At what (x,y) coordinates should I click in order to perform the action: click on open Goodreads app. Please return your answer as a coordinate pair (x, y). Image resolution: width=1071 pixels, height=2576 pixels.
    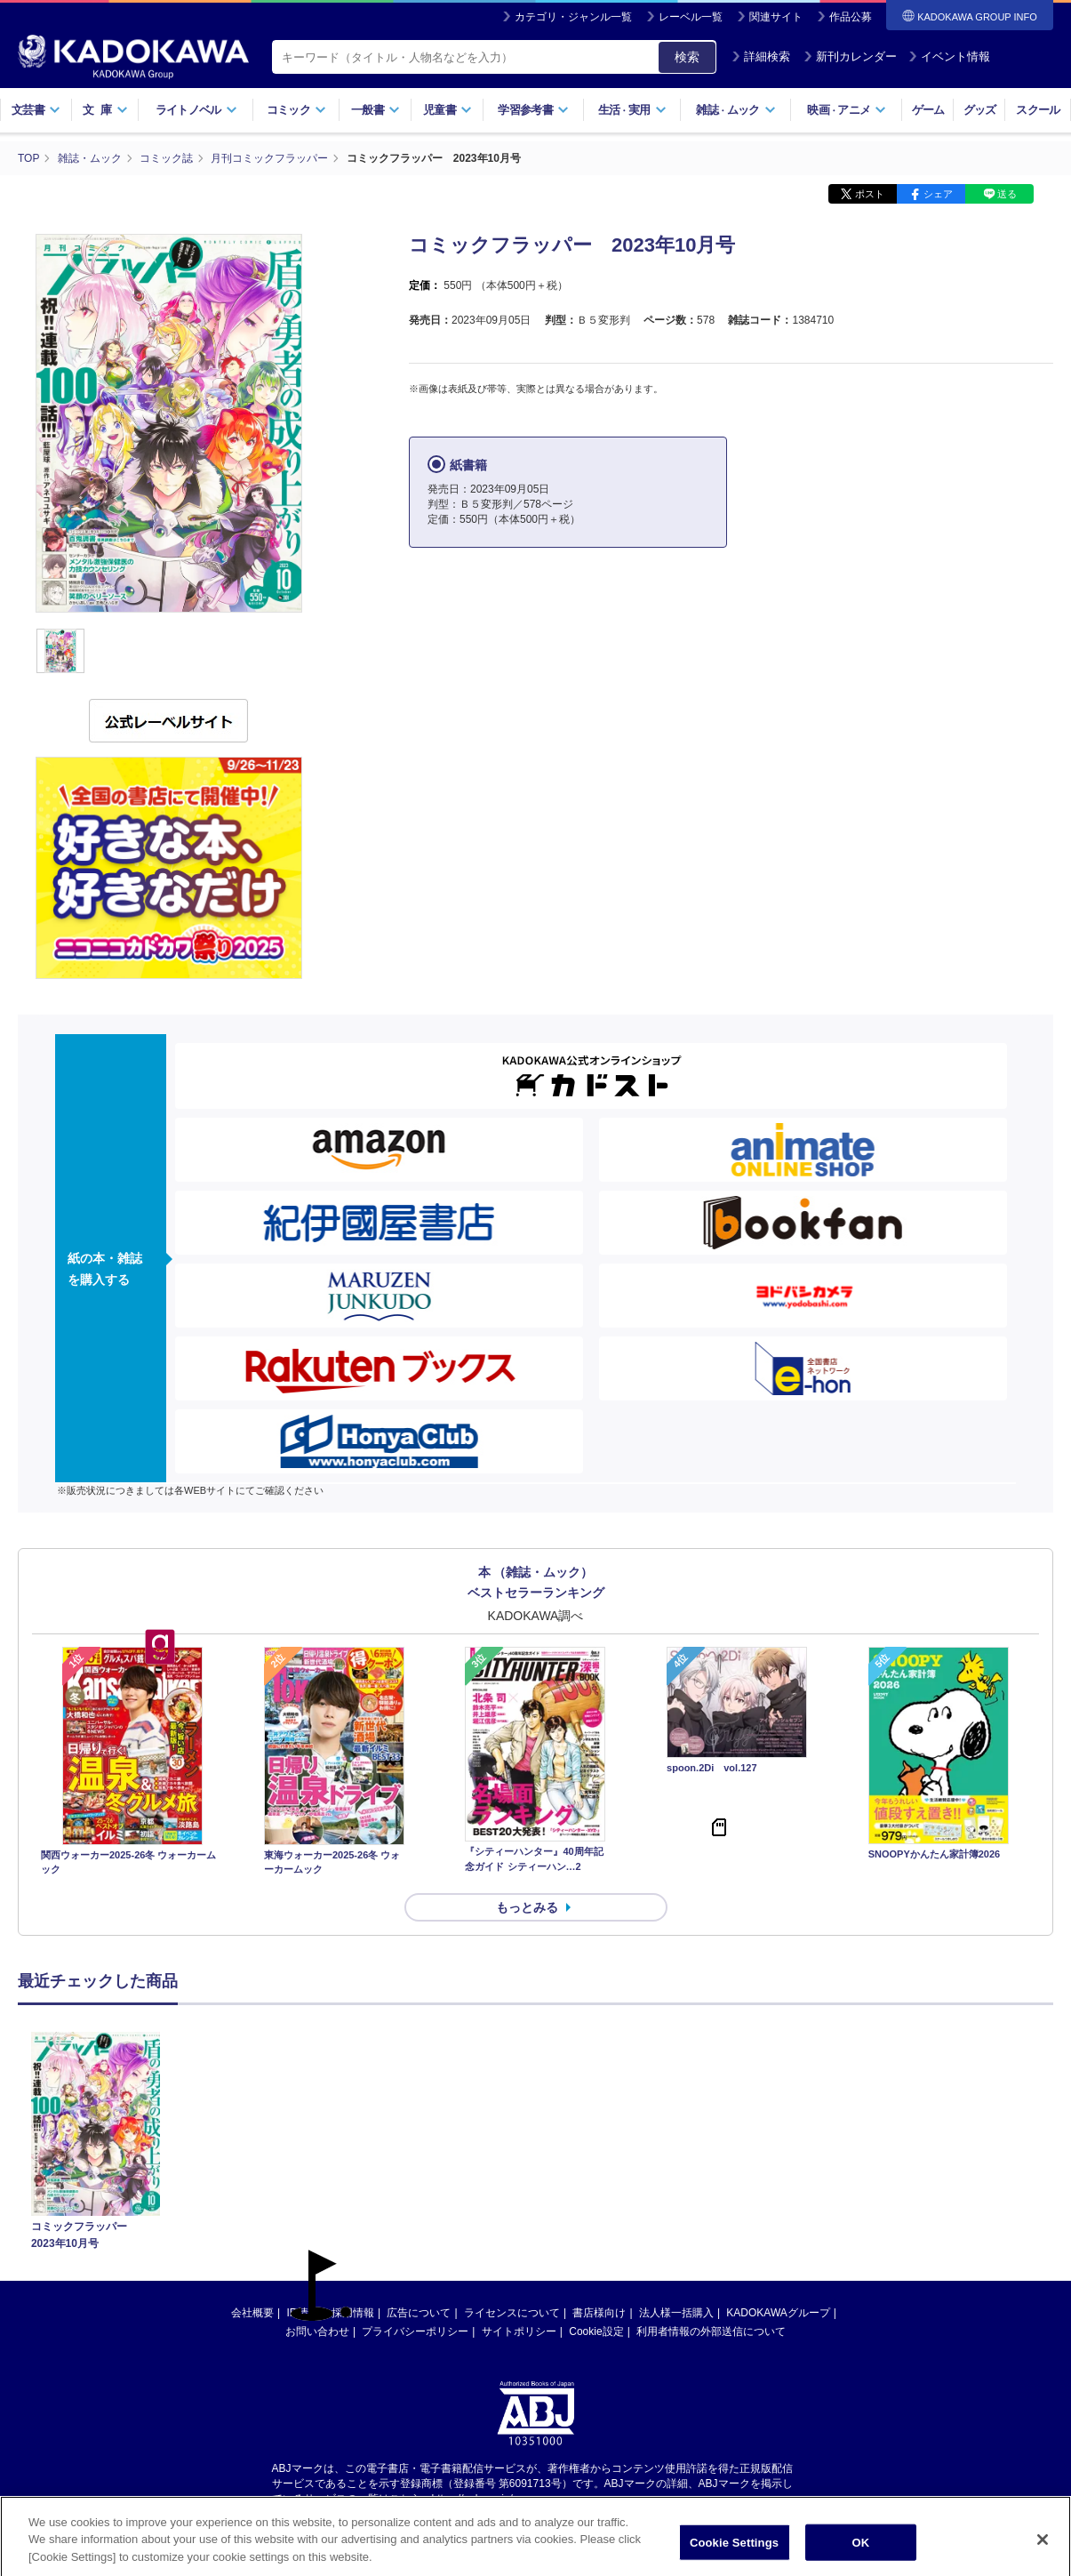
    Looking at the image, I should click on (160, 1647).